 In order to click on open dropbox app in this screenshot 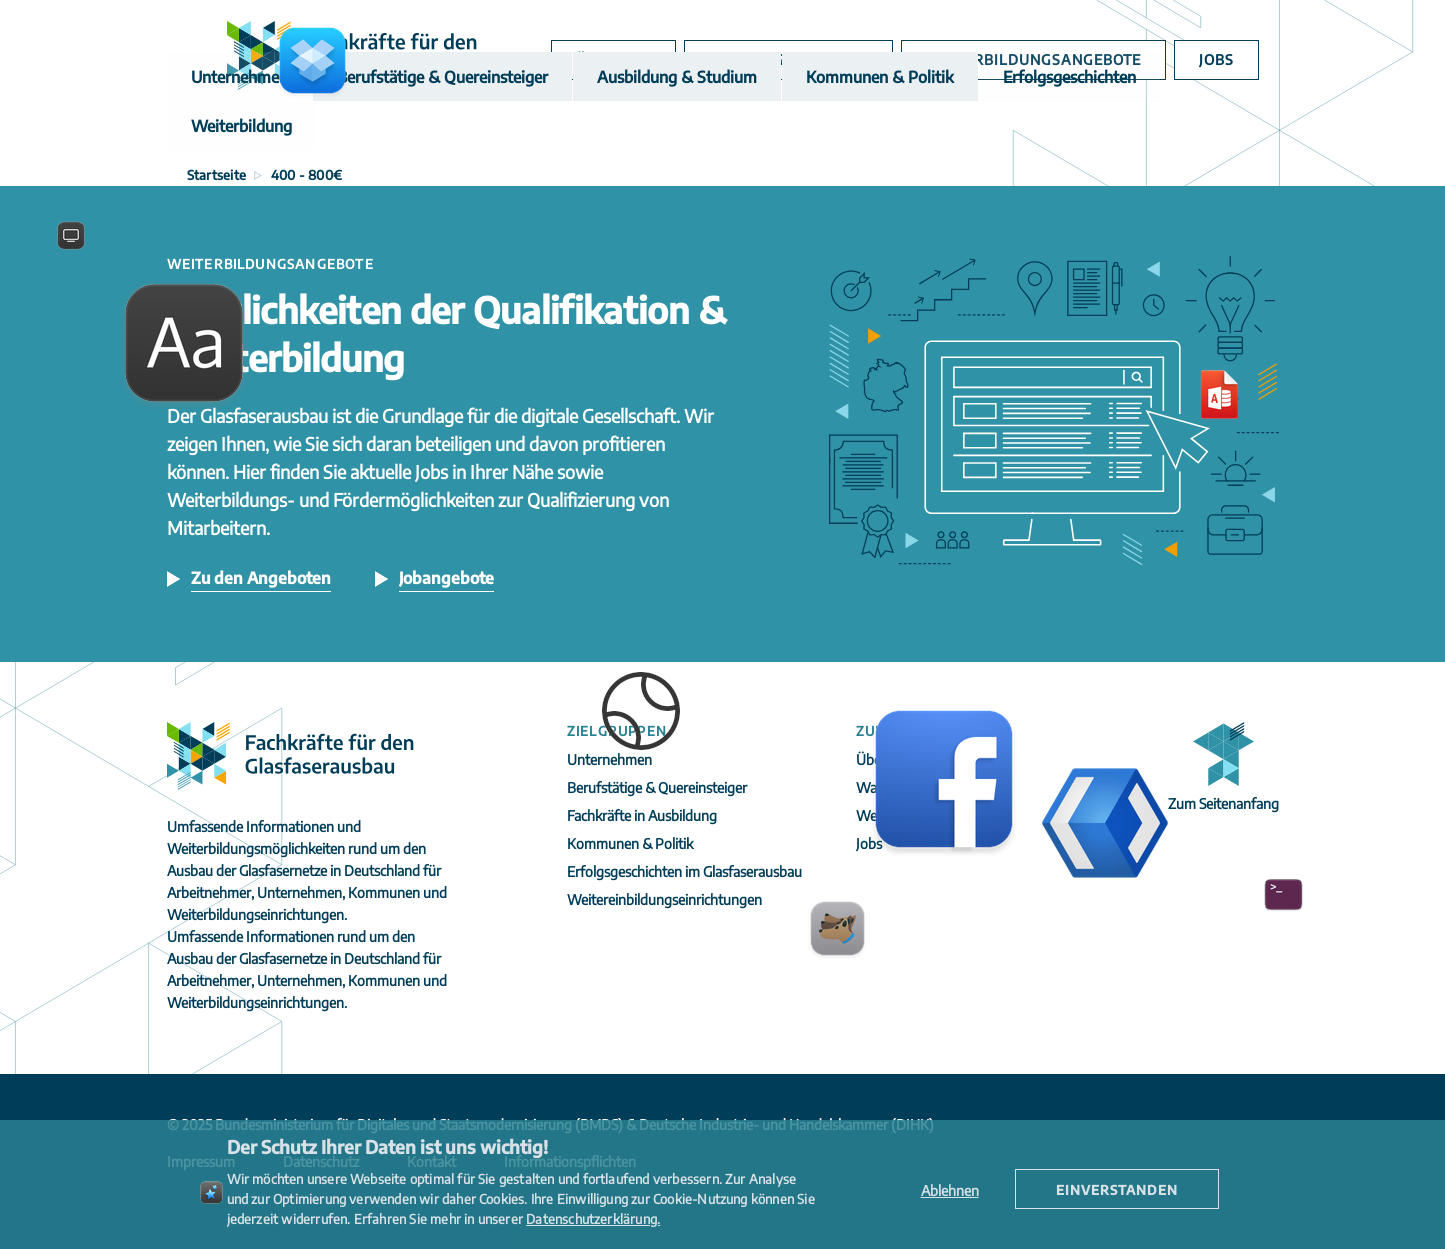, I will do `click(312, 60)`.